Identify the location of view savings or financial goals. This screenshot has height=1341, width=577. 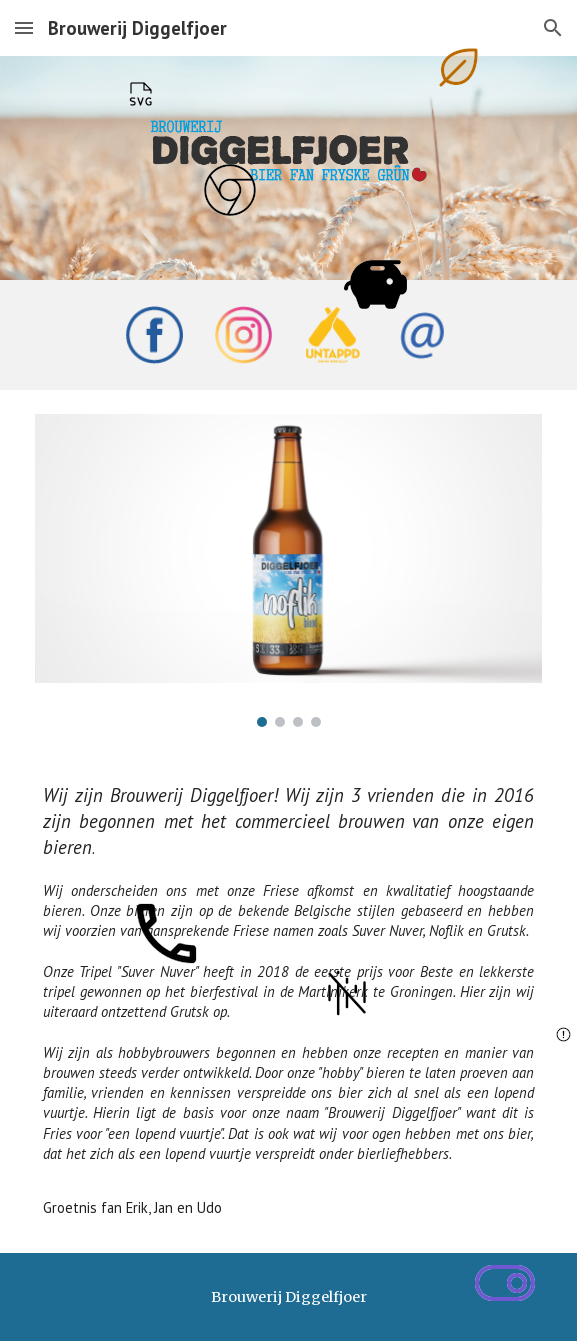
(376, 284).